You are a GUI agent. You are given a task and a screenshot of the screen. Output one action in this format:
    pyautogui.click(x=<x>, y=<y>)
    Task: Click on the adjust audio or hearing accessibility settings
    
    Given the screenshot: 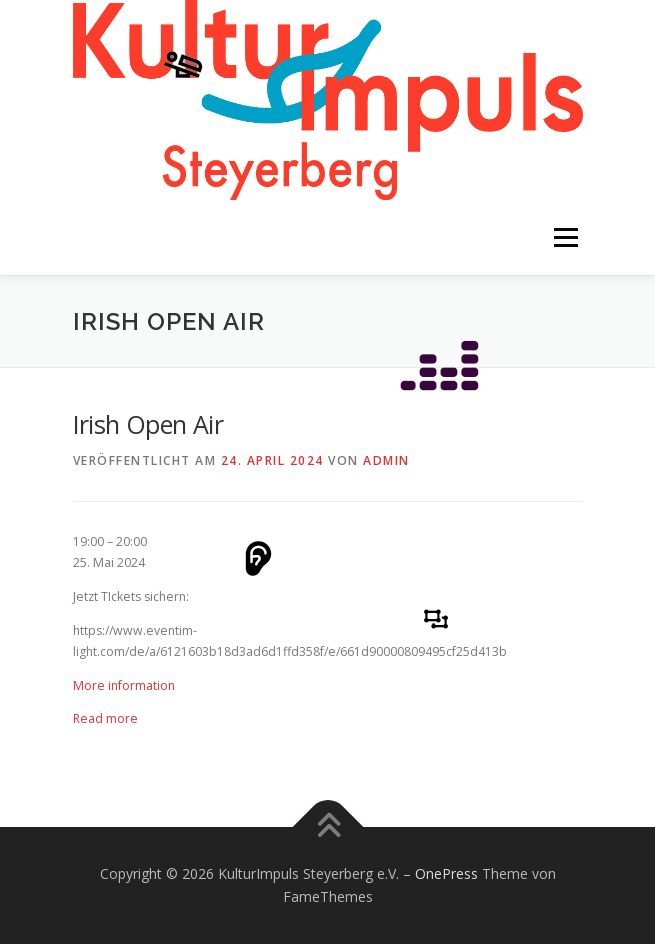 What is the action you would take?
    pyautogui.click(x=258, y=558)
    